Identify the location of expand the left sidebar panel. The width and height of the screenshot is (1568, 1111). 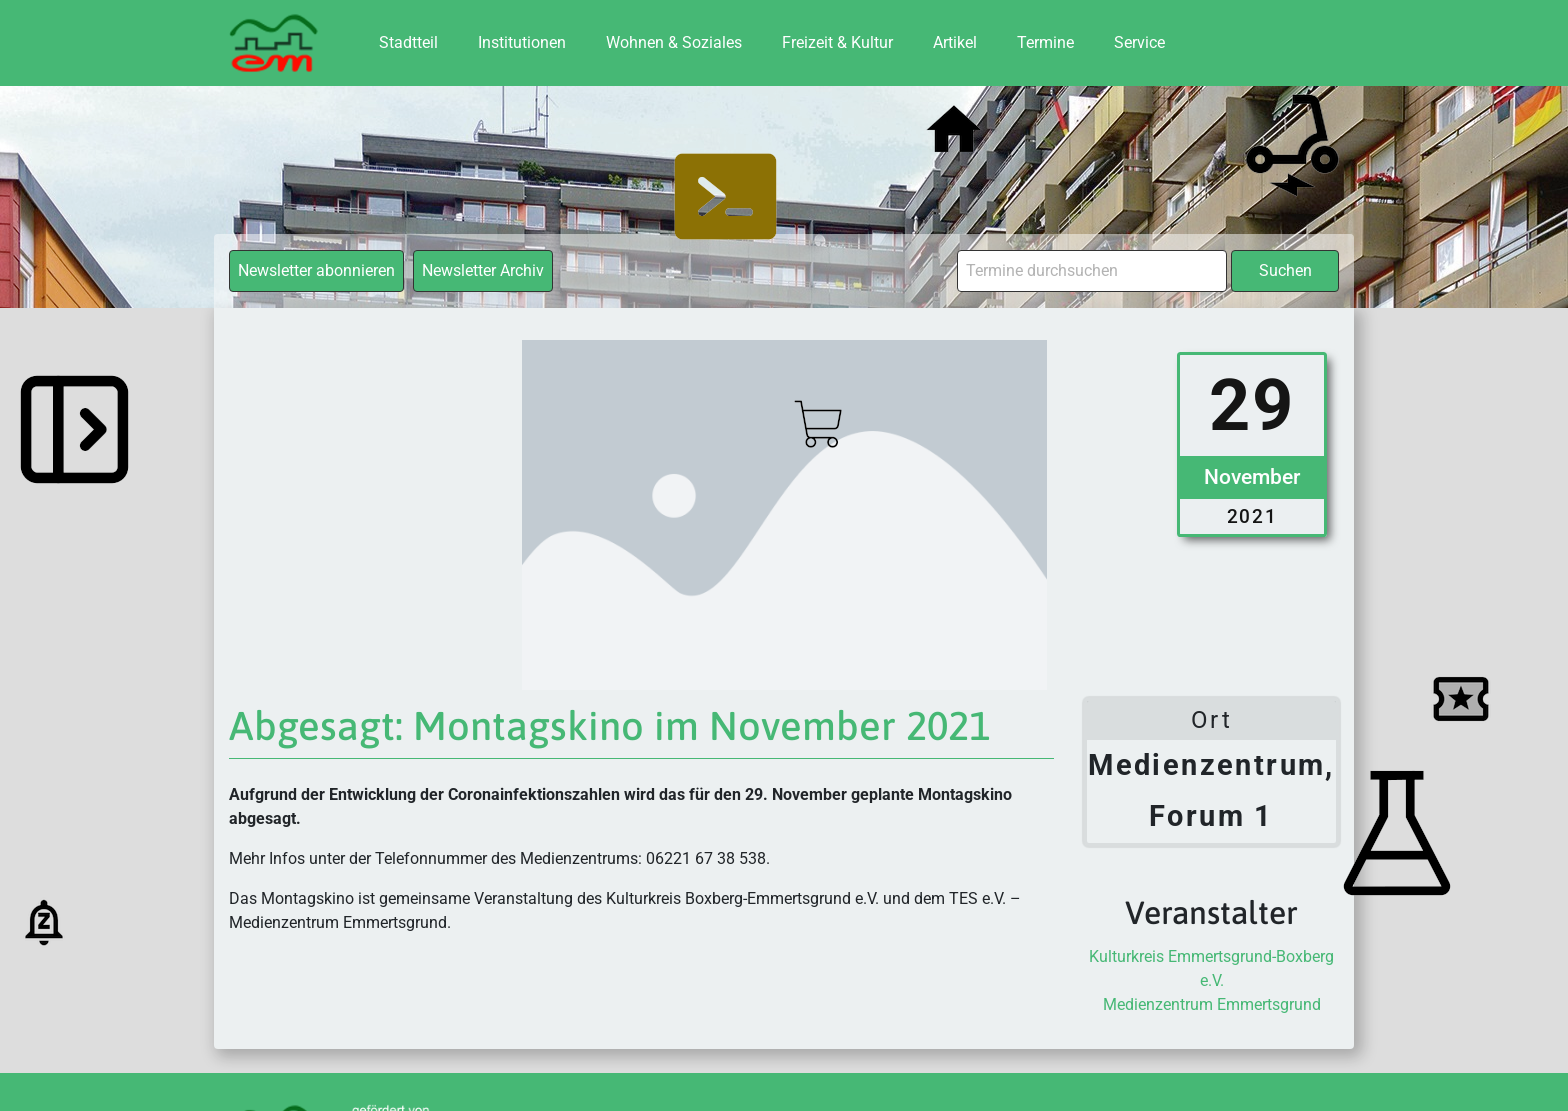
(74, 429).